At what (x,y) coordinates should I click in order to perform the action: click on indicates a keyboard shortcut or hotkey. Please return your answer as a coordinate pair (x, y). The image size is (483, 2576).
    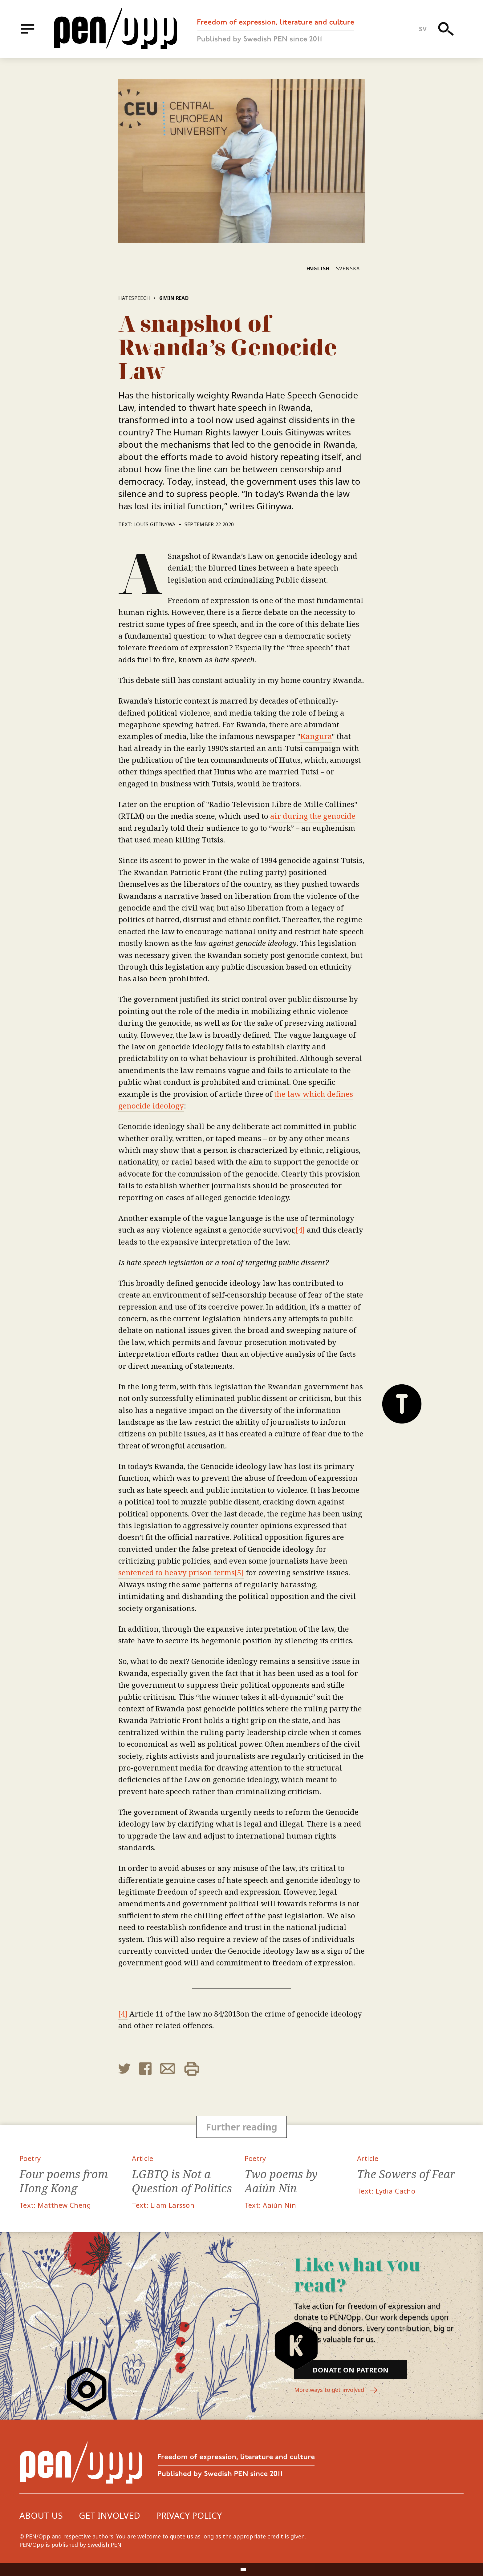
    Looking at the image, I should click on (296, 2345).